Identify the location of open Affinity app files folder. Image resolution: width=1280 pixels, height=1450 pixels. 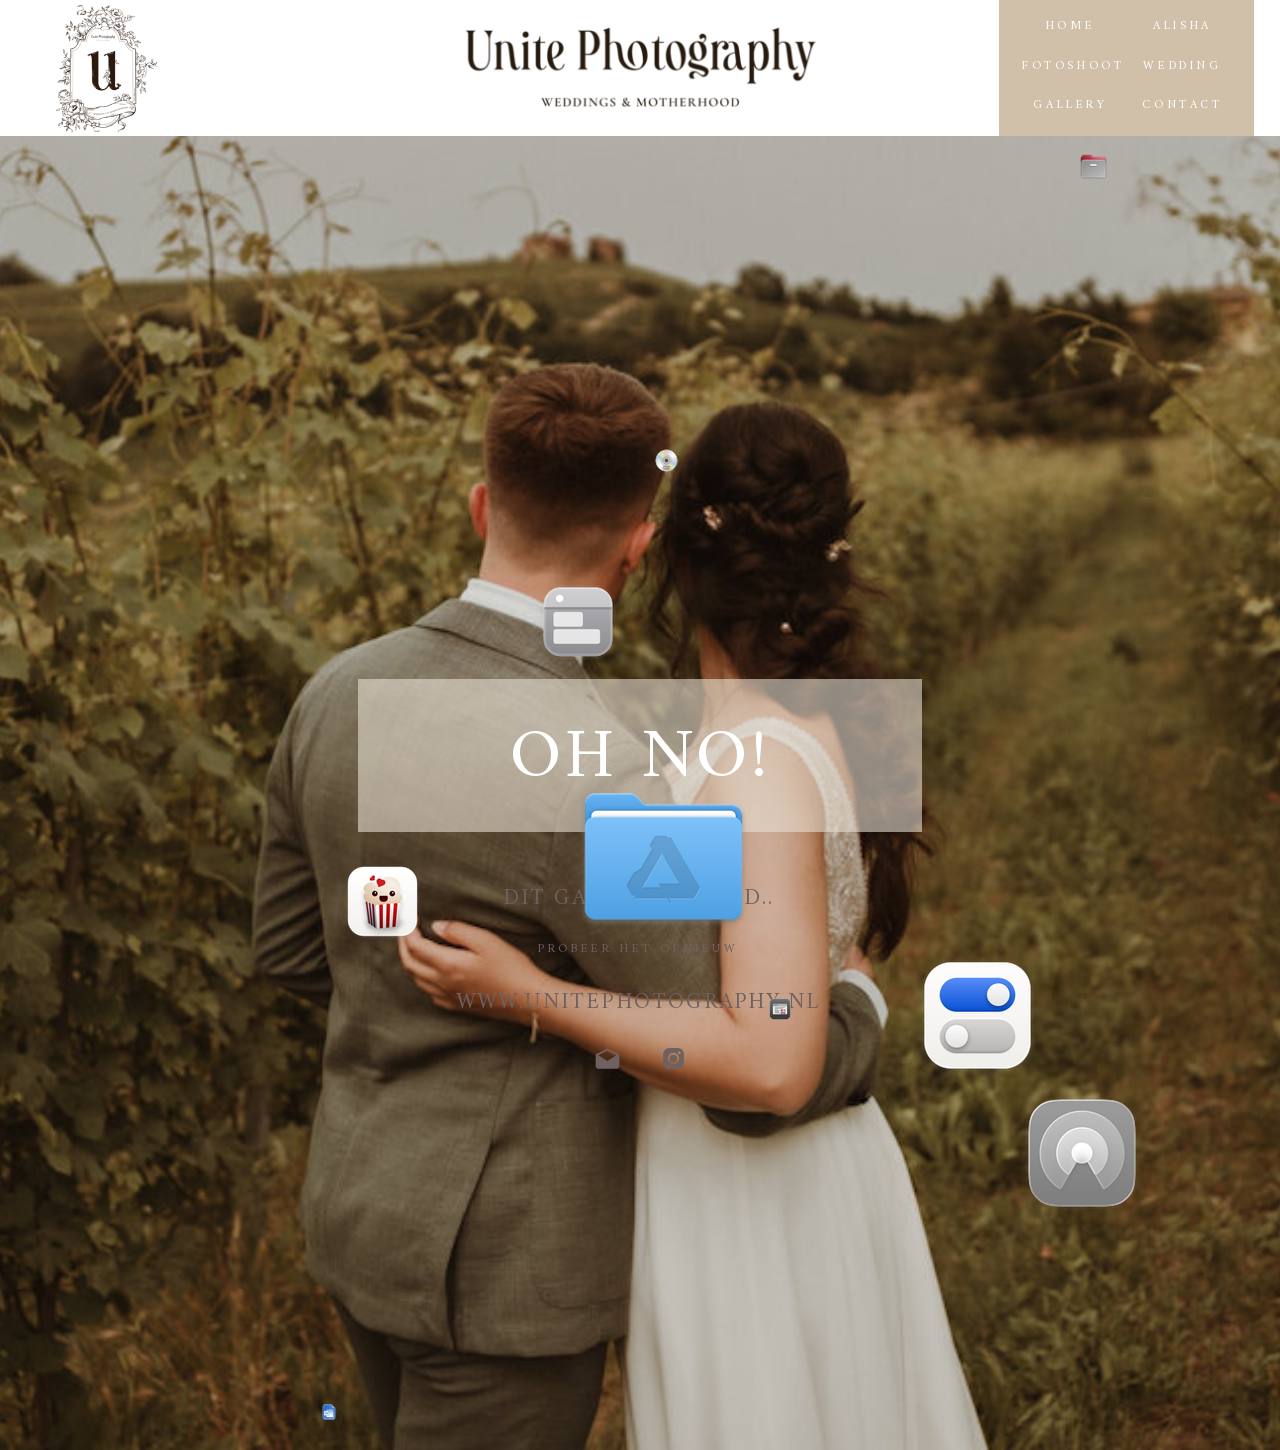
(663, 856).